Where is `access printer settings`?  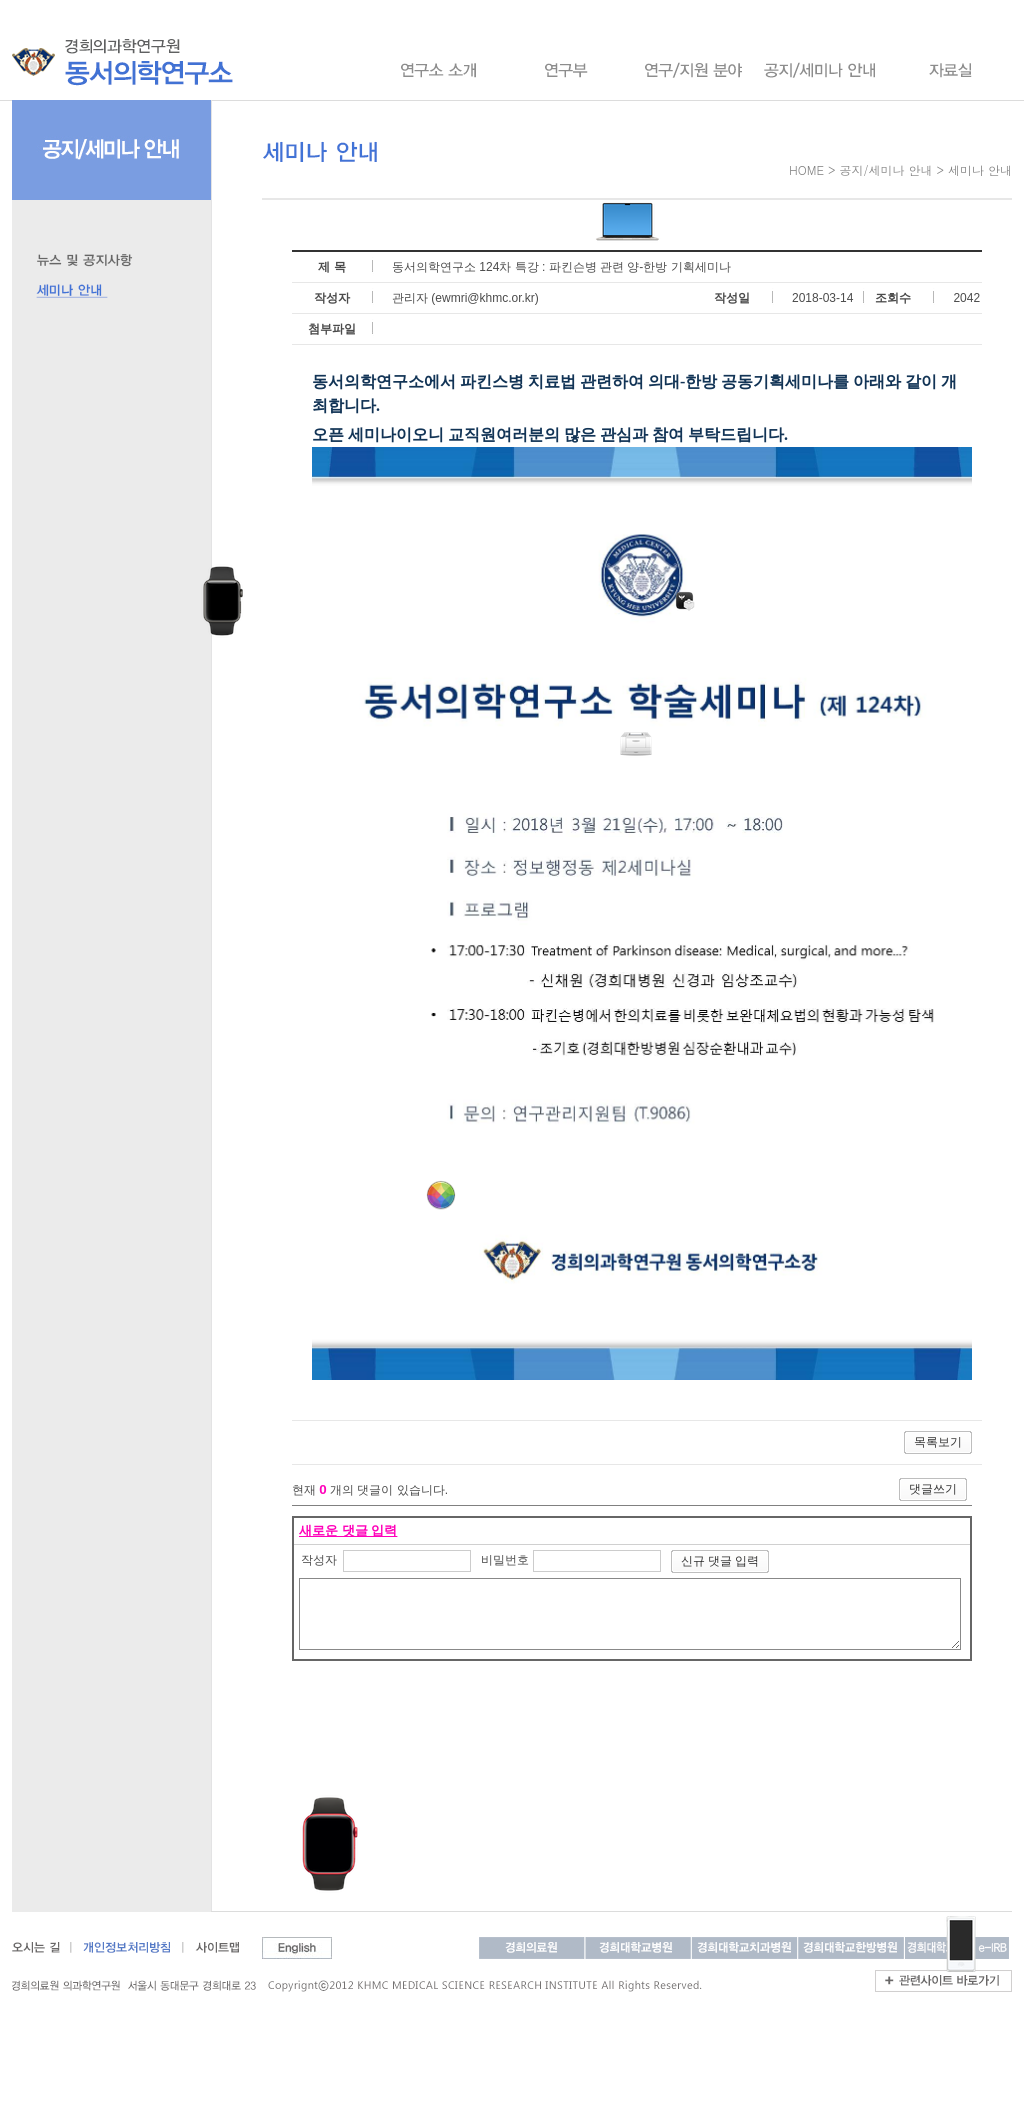 access printer settings is located at coordinates (636, 744).